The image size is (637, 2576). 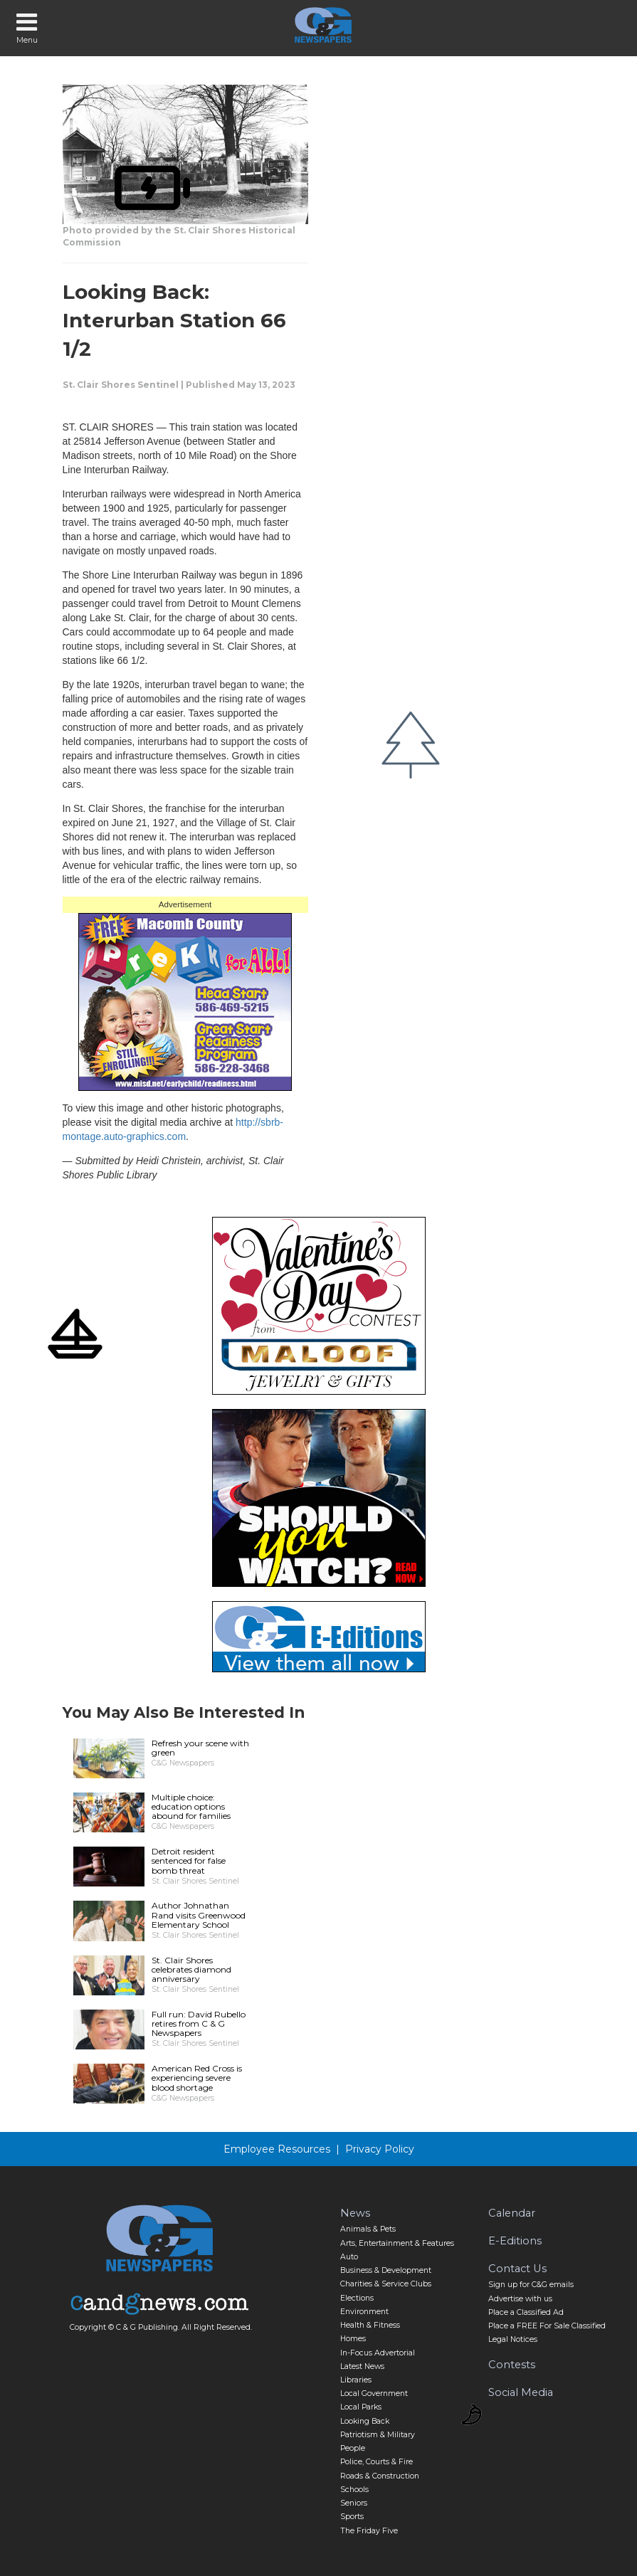 I want to click on indicates device is currently charging, so click(x=152, y=188).